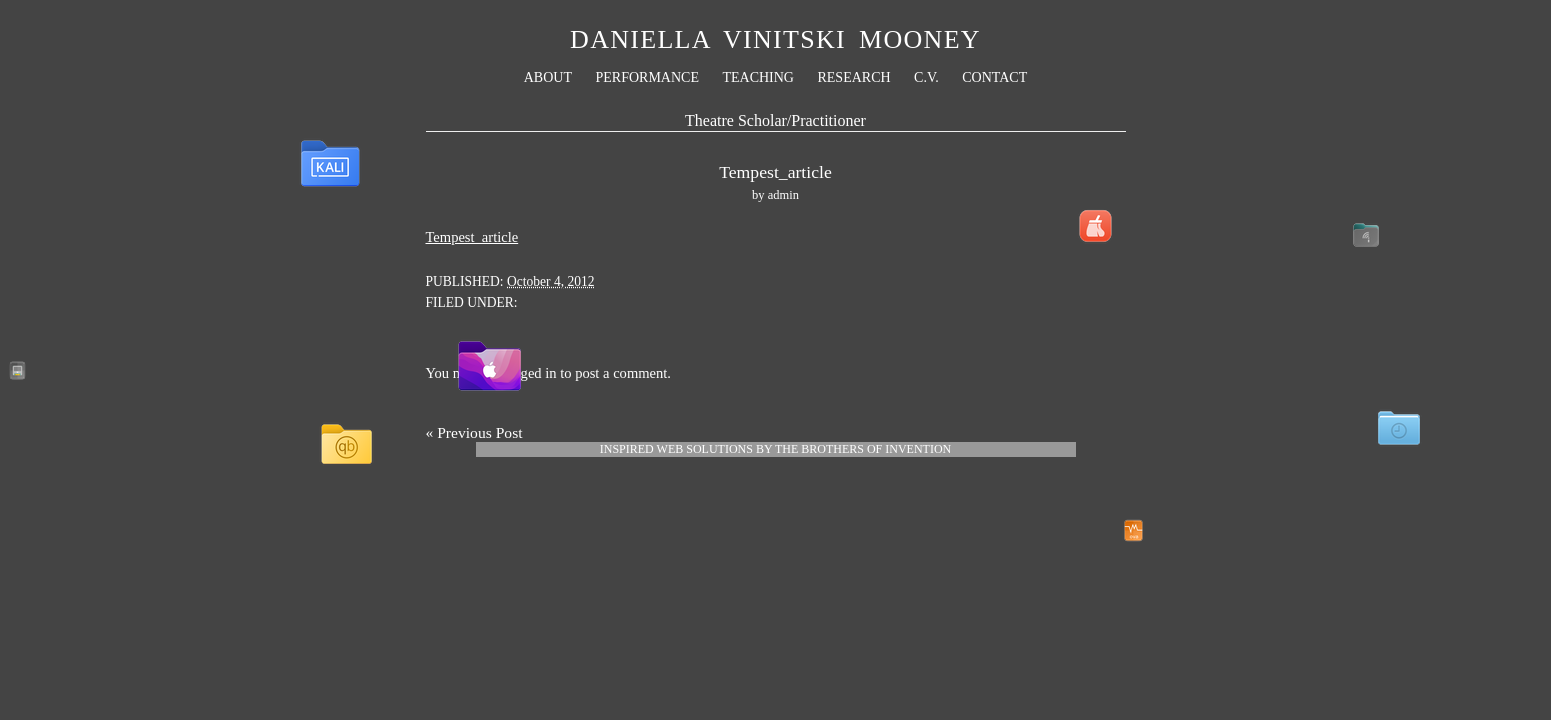 The width and height of the screenshot is (1551, 720). I want to click on access privacy and storage cleanup settings, so click(1095, 226).